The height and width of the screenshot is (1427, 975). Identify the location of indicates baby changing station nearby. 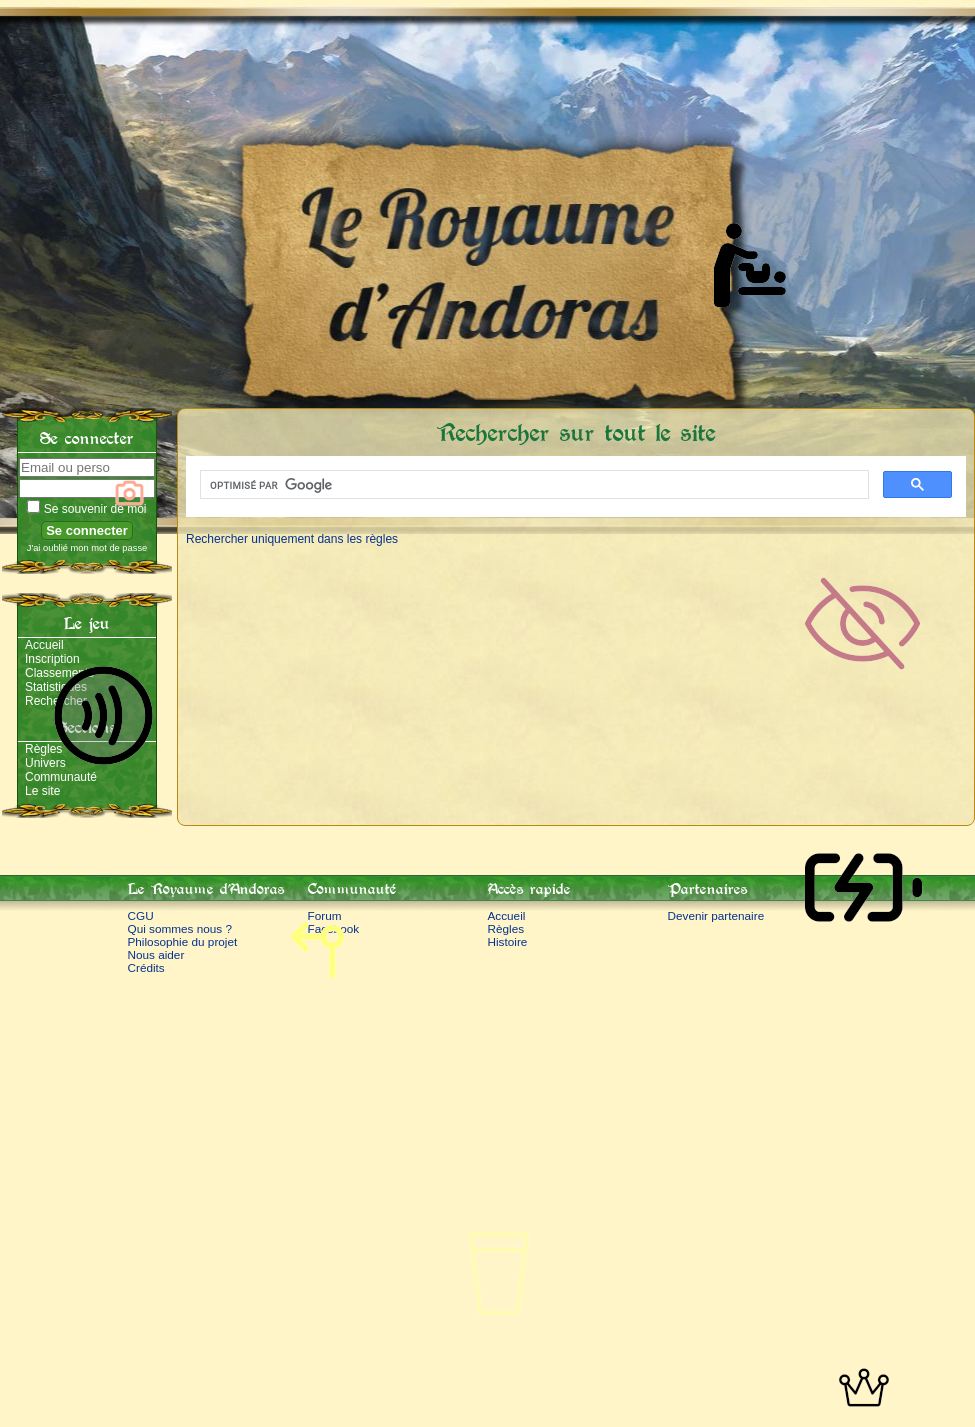
(750, 267).